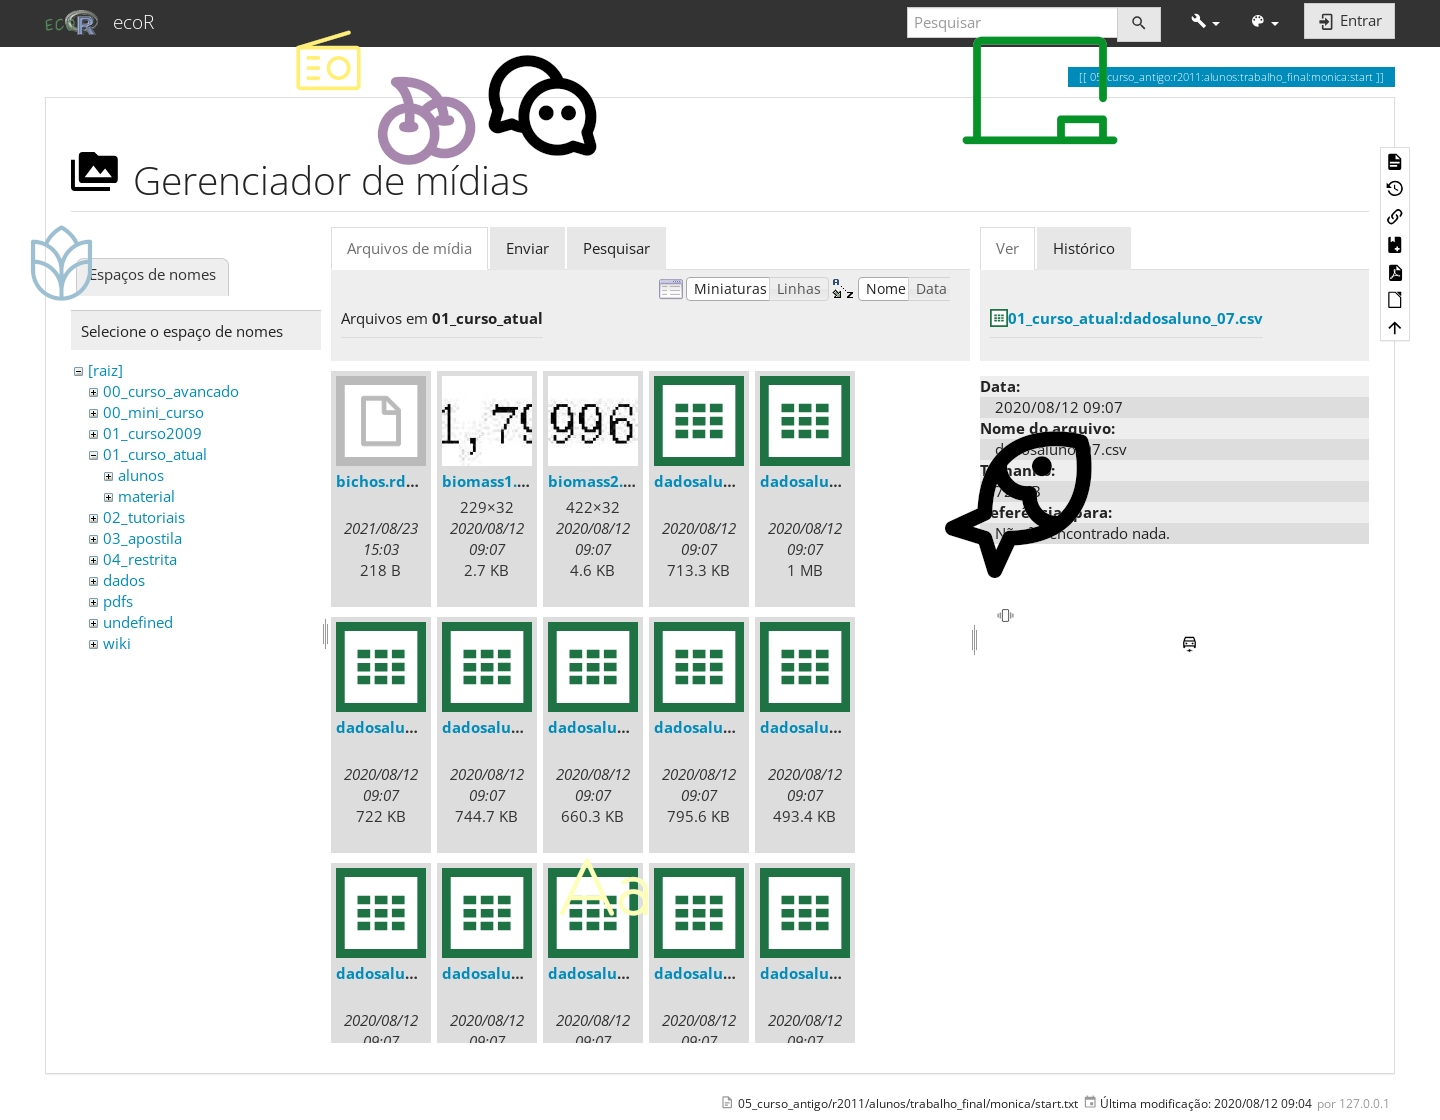  Describe the element at coordinates (425, 121) in the screenshot. I see `indicates fruit or produce category` at that location.